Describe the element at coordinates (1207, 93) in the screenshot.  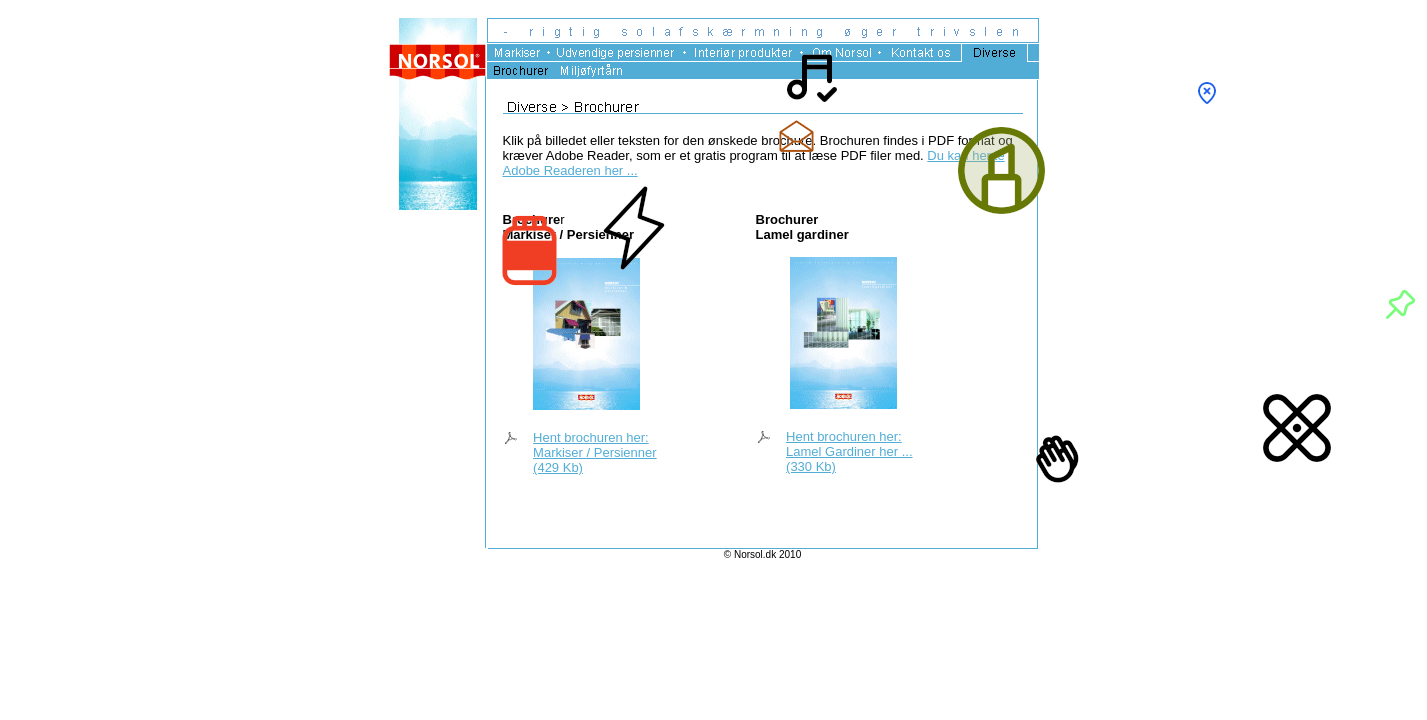
I see `remove a saved location` at that location.